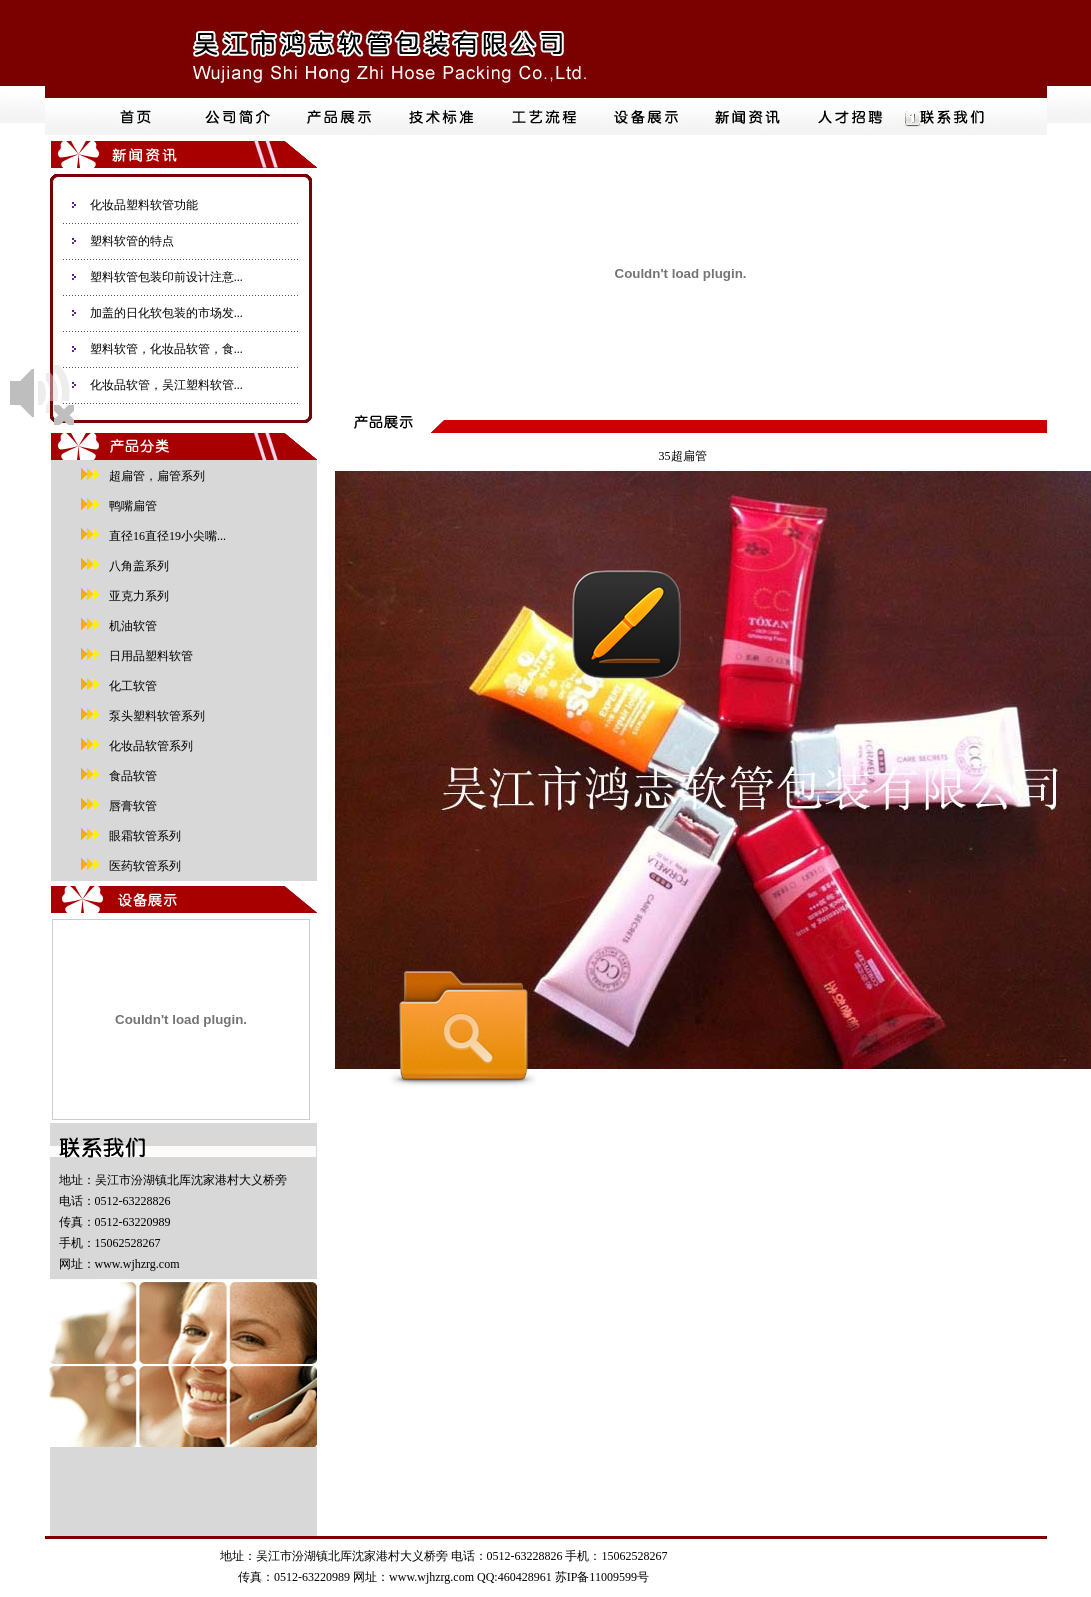 This screenshot has height=1597, width=1091. Describe the element at coordinates (913, 118) in the screenshot. I see `reset zoom to 100% or original size` at that location.